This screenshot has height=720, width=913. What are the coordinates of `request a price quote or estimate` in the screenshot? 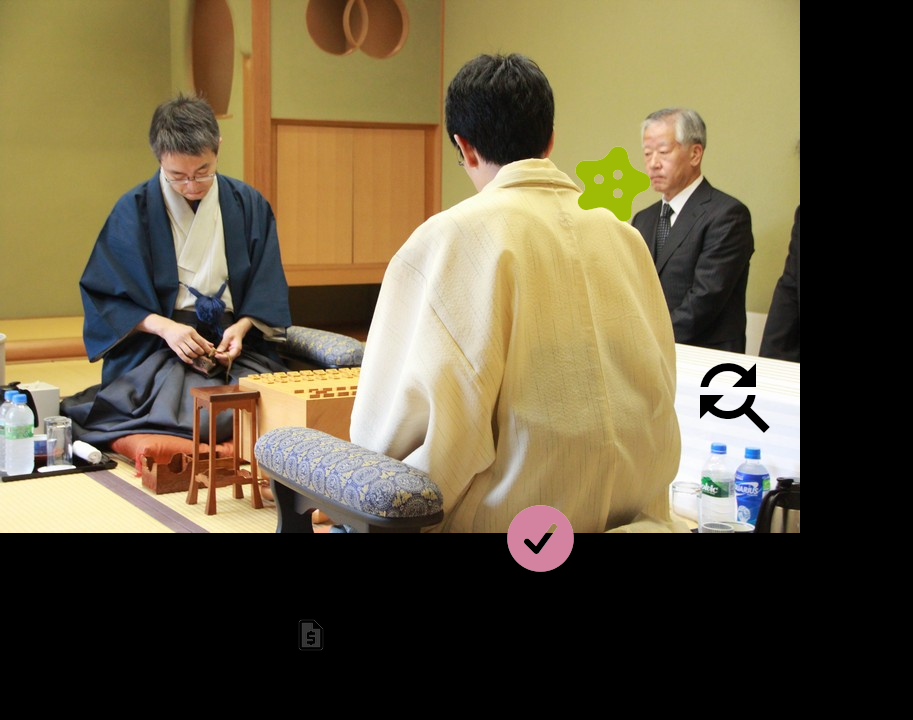 It's located at (311, 635).